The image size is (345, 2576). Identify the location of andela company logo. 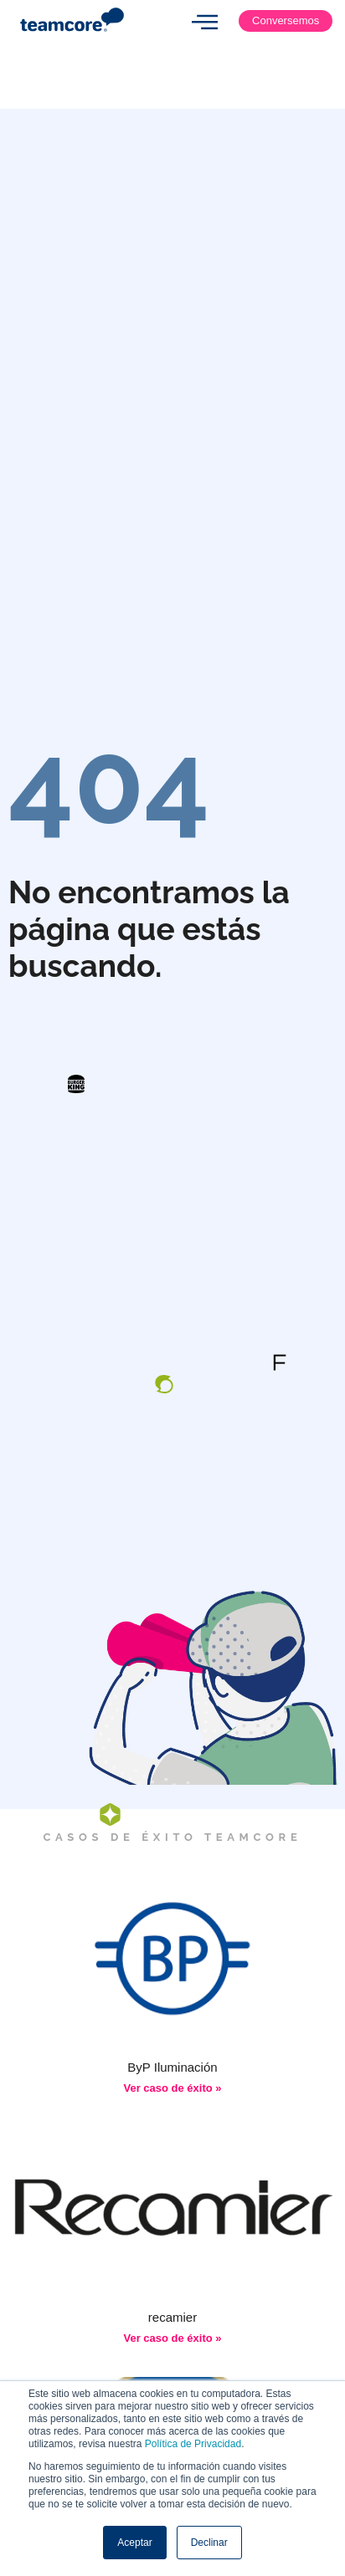
(110, 1814).